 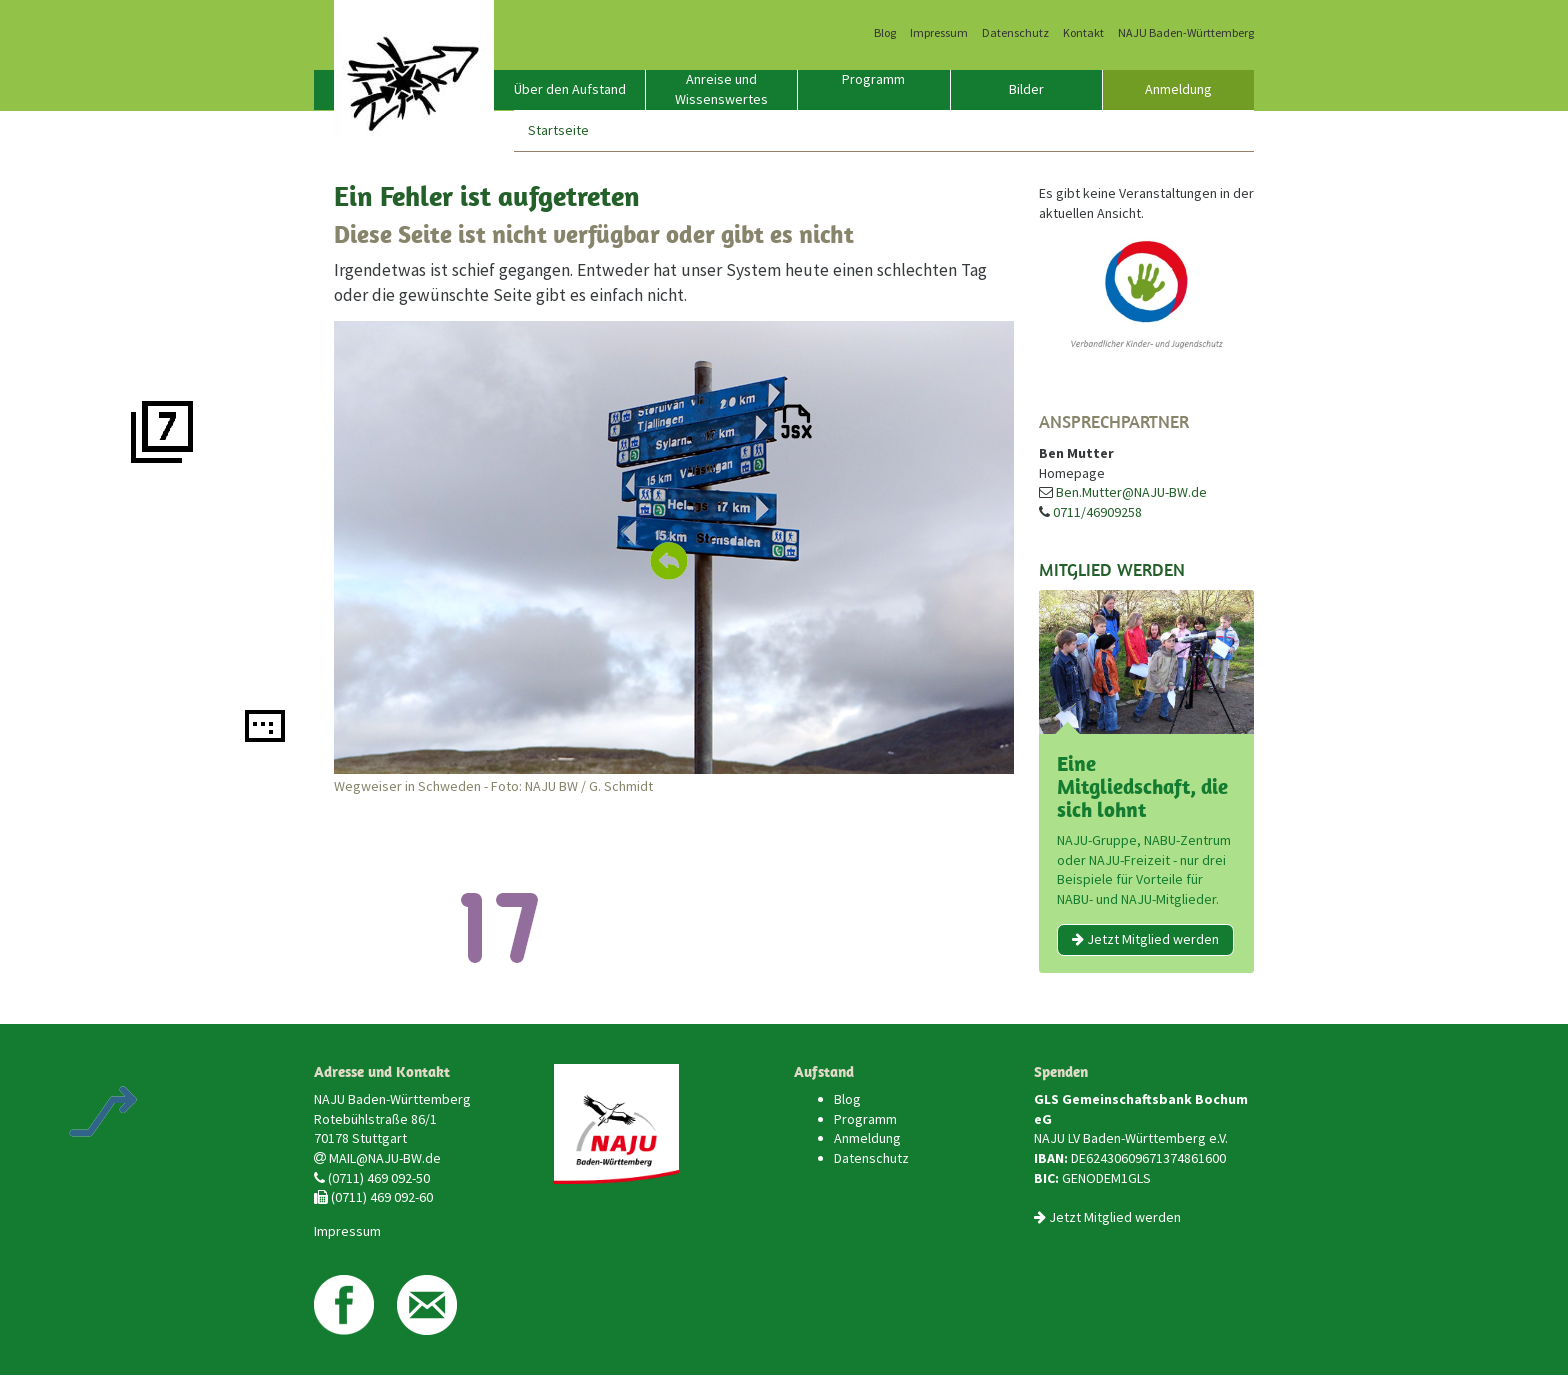 What do you see at coordinates (265, 726) in the screenshot?
I see `adjust image aspect ratio settings` at bounding box center [265, 726].